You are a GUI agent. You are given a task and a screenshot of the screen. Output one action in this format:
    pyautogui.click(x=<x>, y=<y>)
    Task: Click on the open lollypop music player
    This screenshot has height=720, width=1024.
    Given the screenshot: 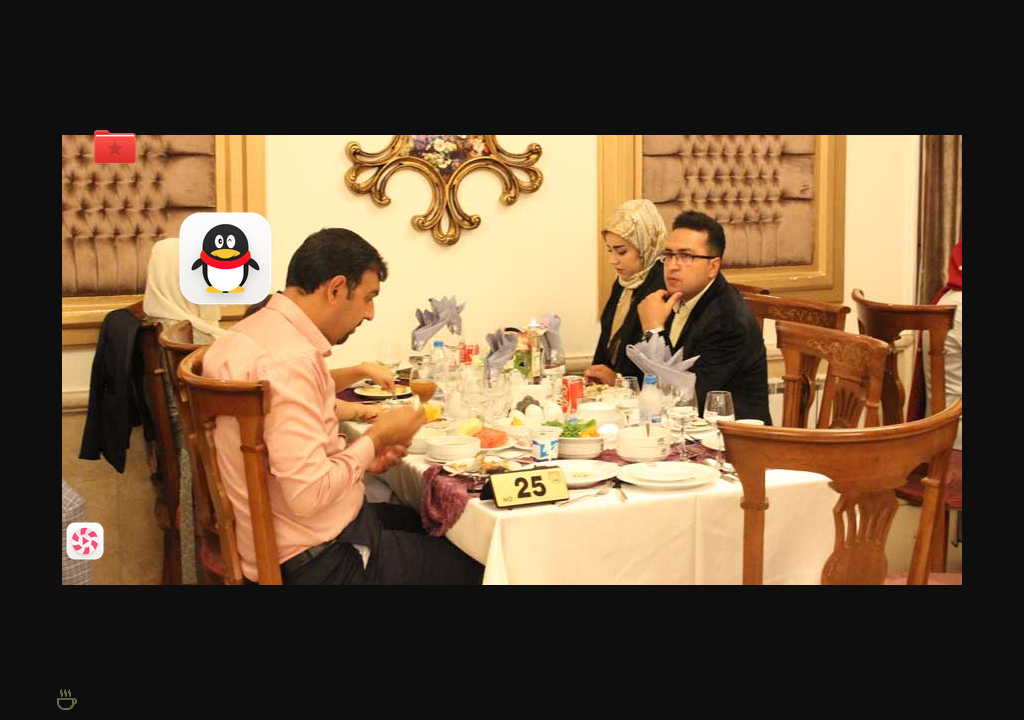 What is the action you would take?
    pyautogui.click(x=85, y=541)
    